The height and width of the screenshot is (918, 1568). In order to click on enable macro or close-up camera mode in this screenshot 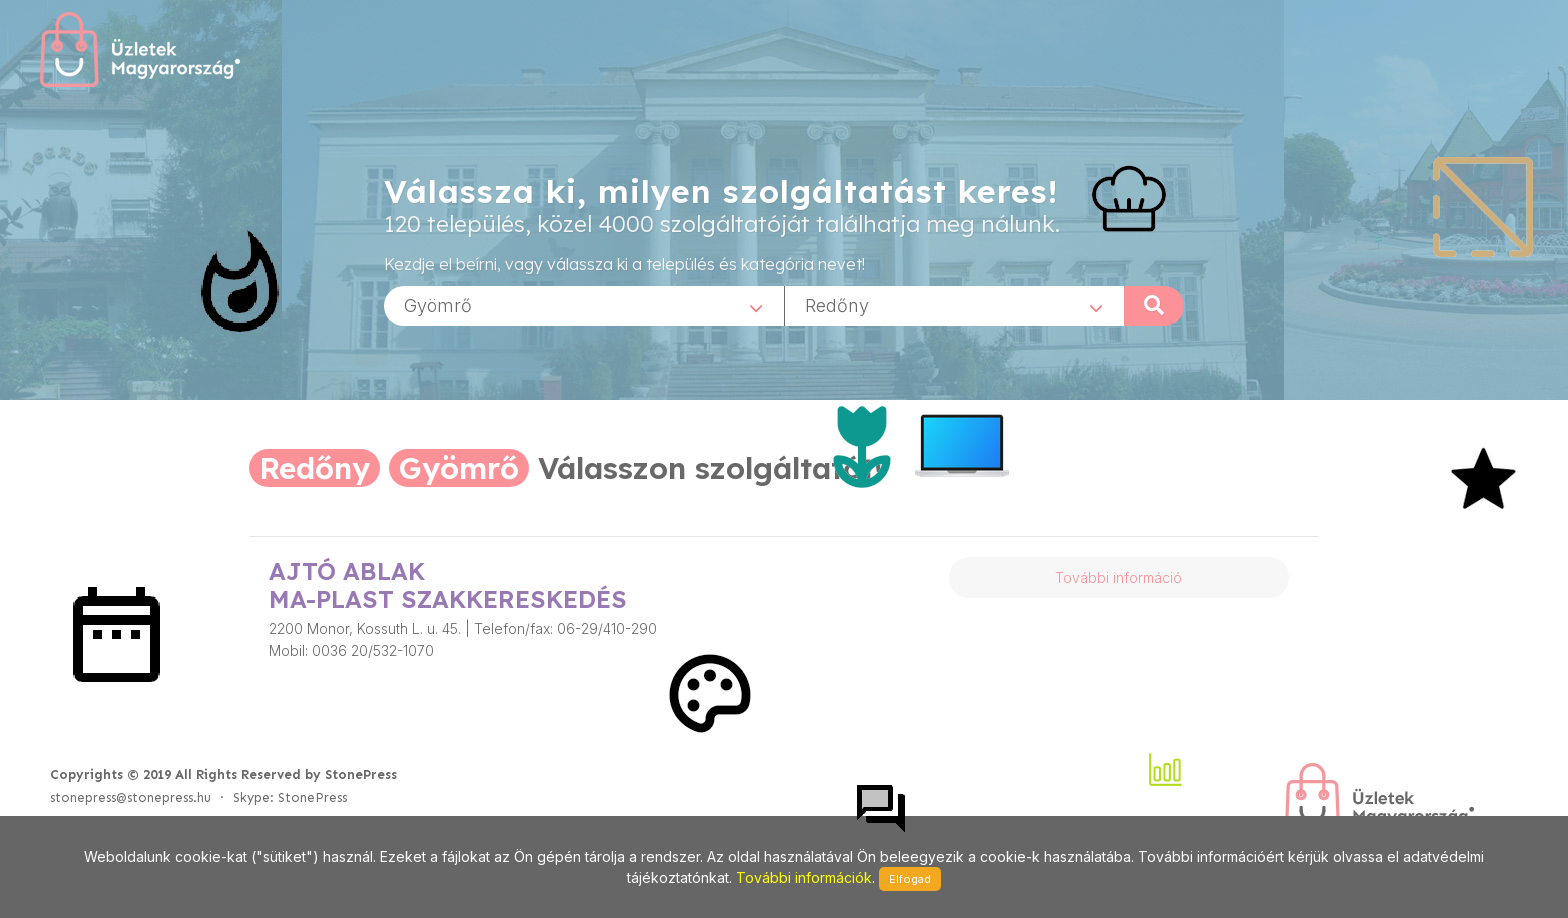, I will do `click(862, 447)`.